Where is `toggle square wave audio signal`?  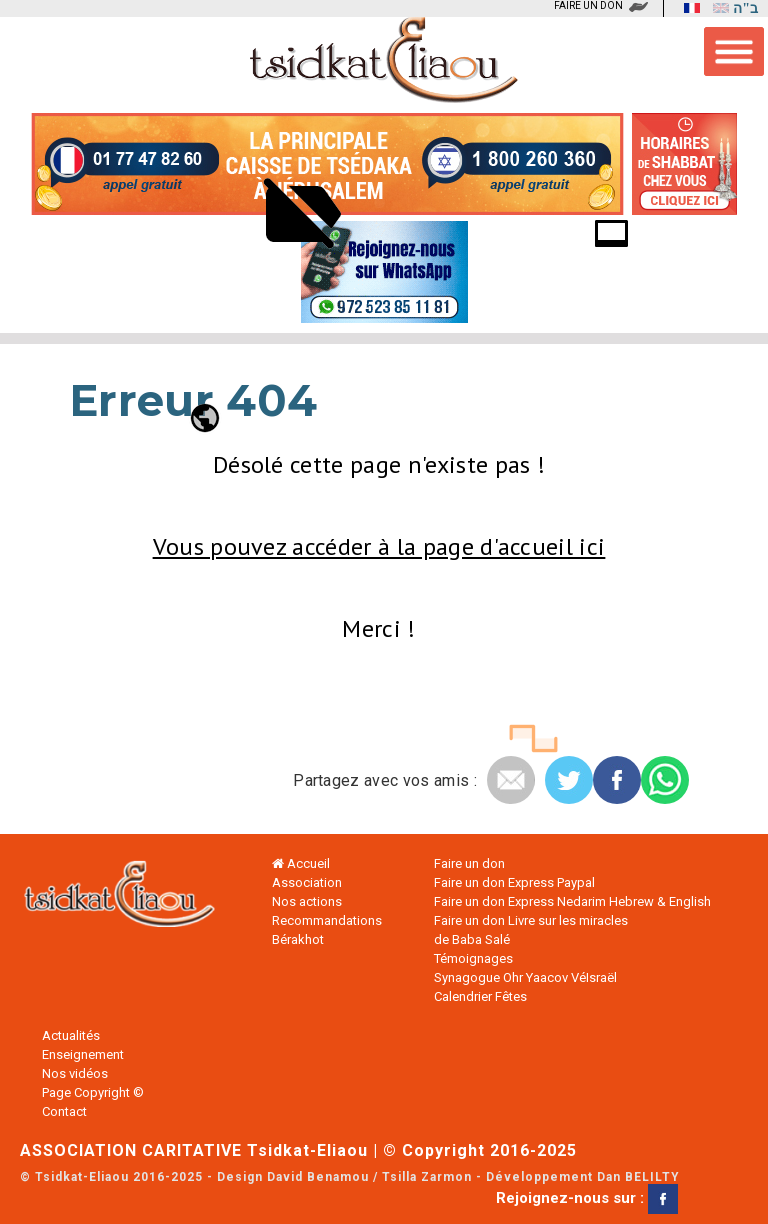 toggle square wave audio signal is located at coordinates (533, 738).